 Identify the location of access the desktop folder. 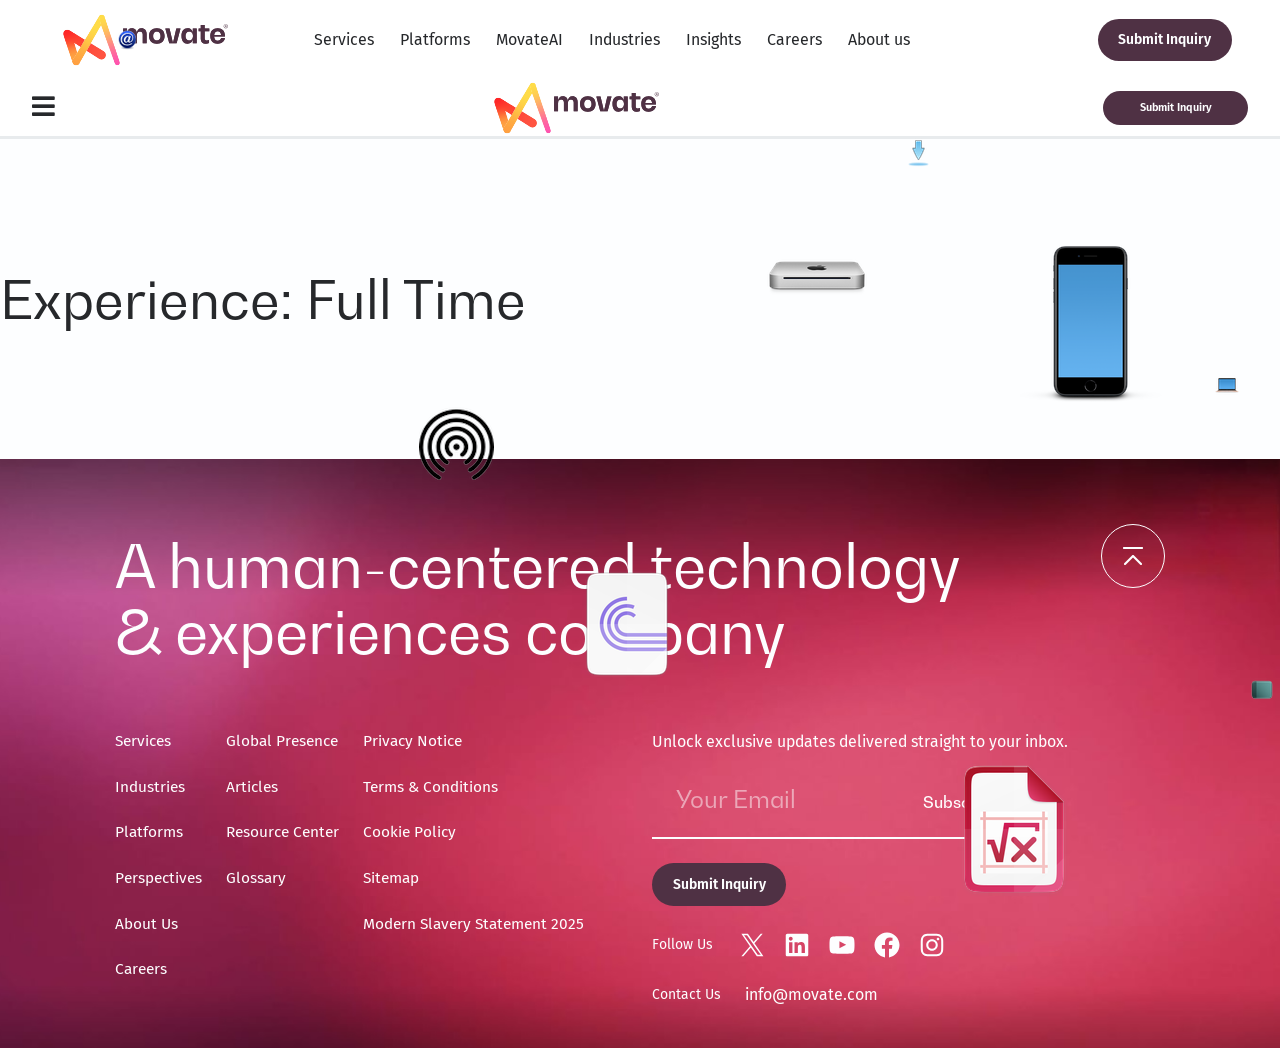
(1262, 689).